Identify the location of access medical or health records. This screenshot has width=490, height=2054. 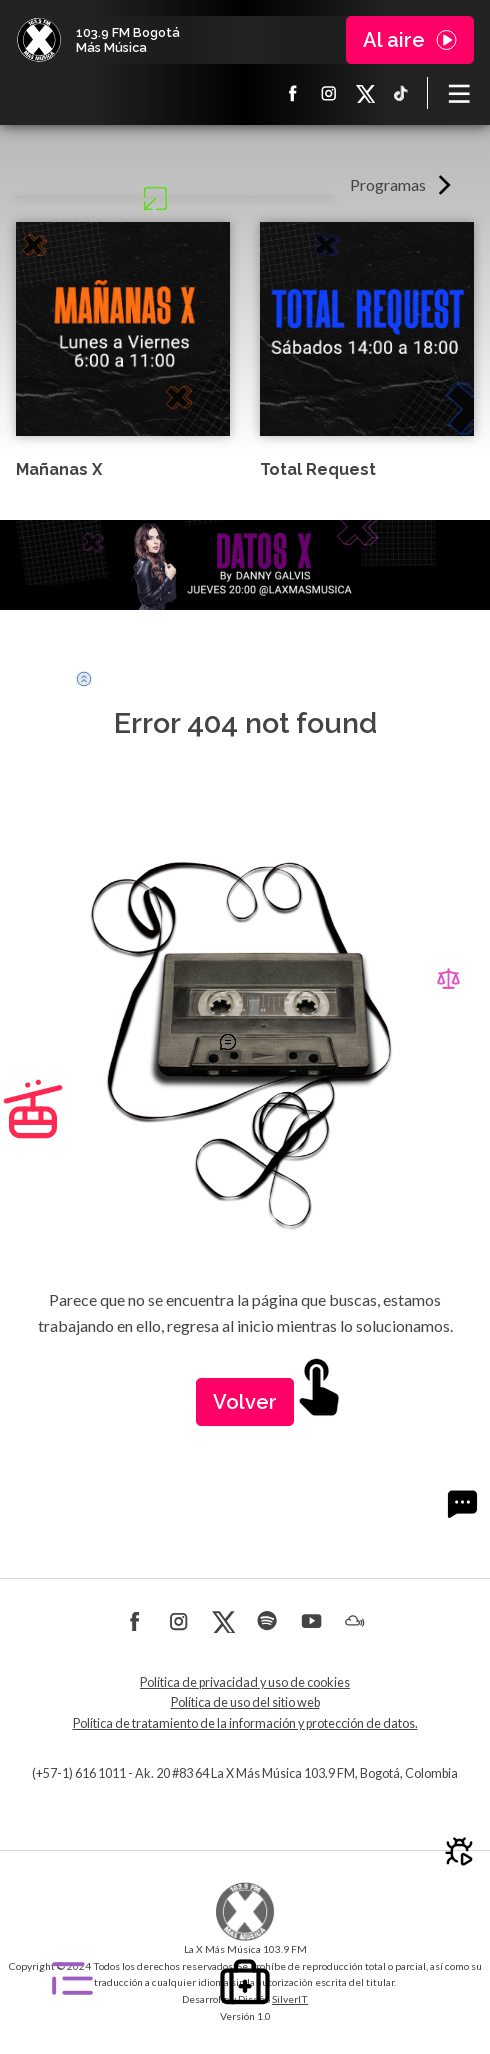
(245, 1984).